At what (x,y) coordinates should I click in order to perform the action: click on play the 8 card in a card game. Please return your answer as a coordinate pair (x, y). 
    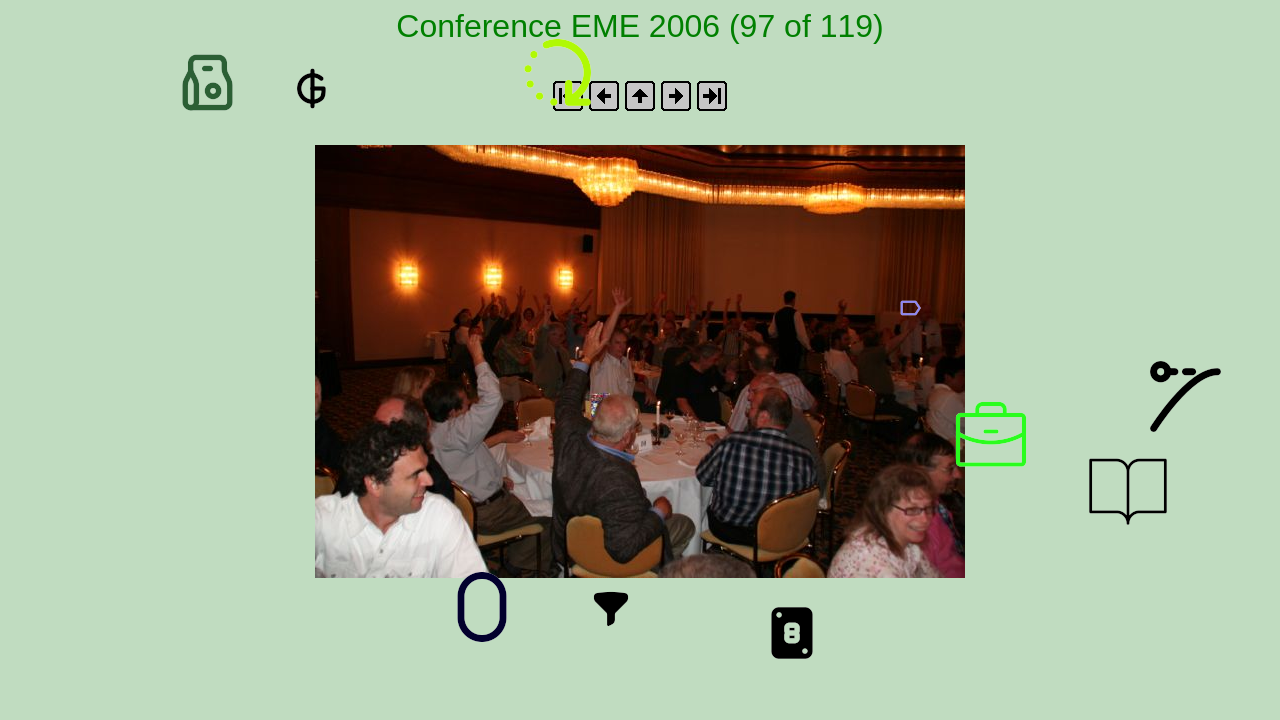
    Looking at the image, I should click on (792, 633).